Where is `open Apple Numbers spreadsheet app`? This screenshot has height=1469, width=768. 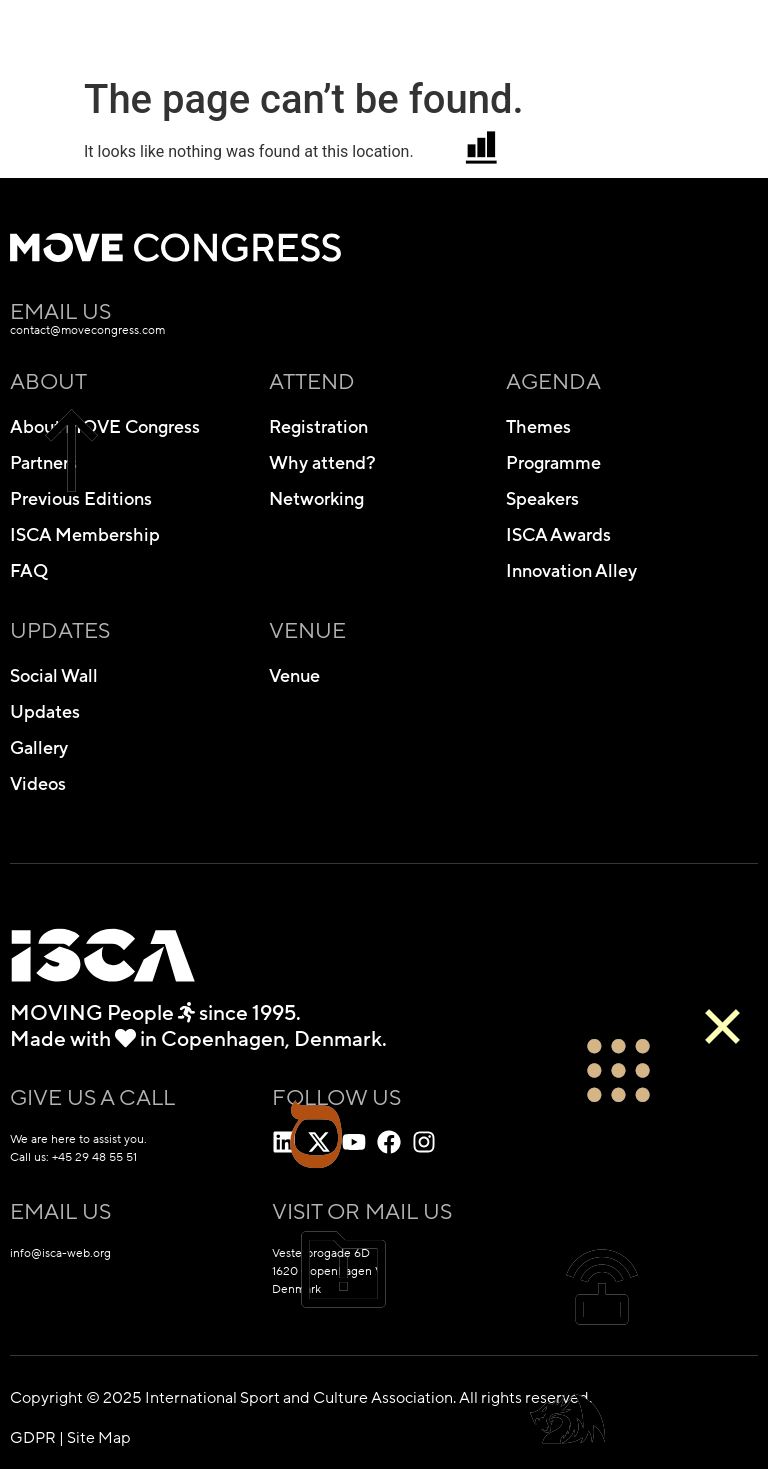
open Apple Numbers spreadsheet app is located at coordinates (480, 147).